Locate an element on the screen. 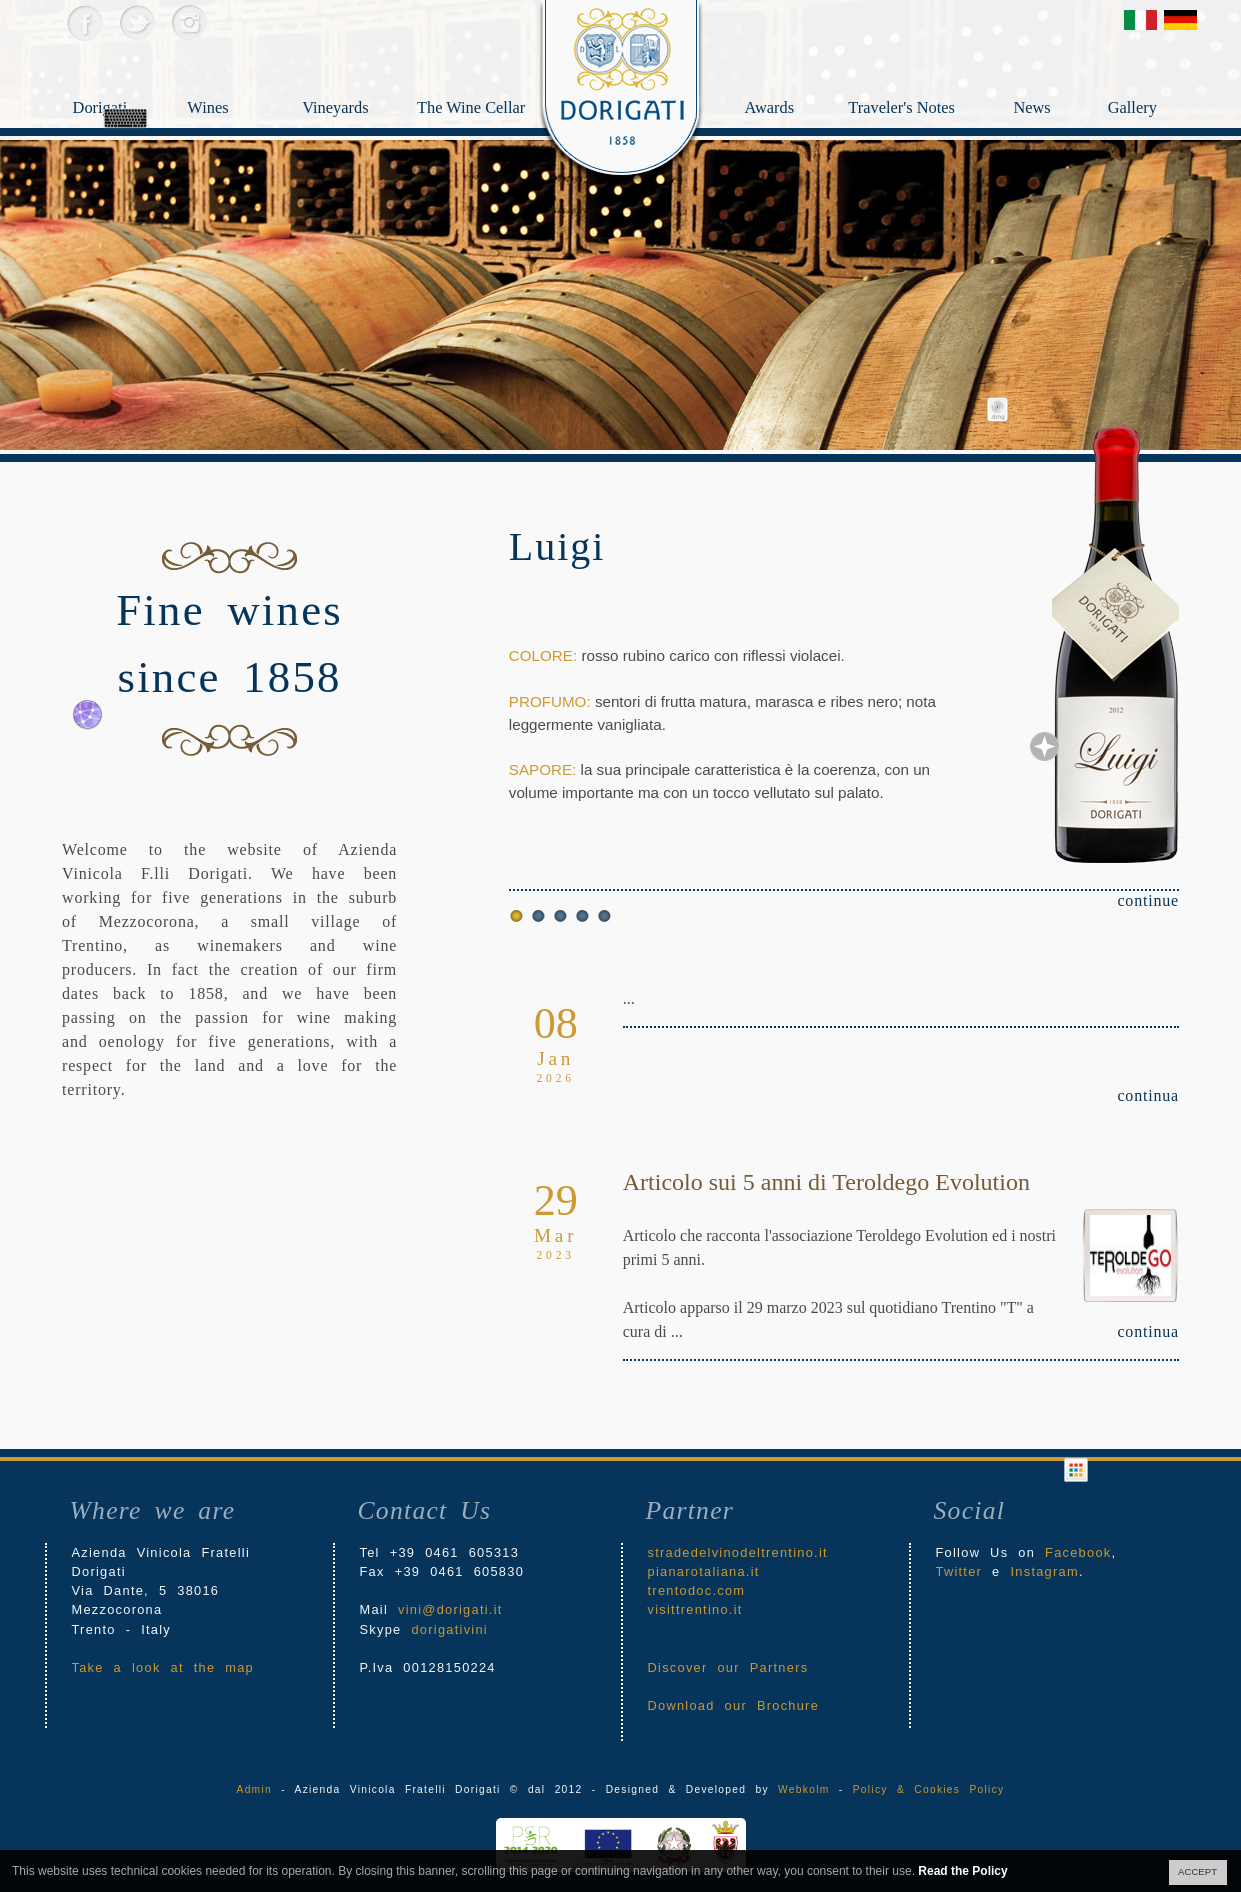  indicates an extended keyboard is connected is located at coordinates (125, 118).